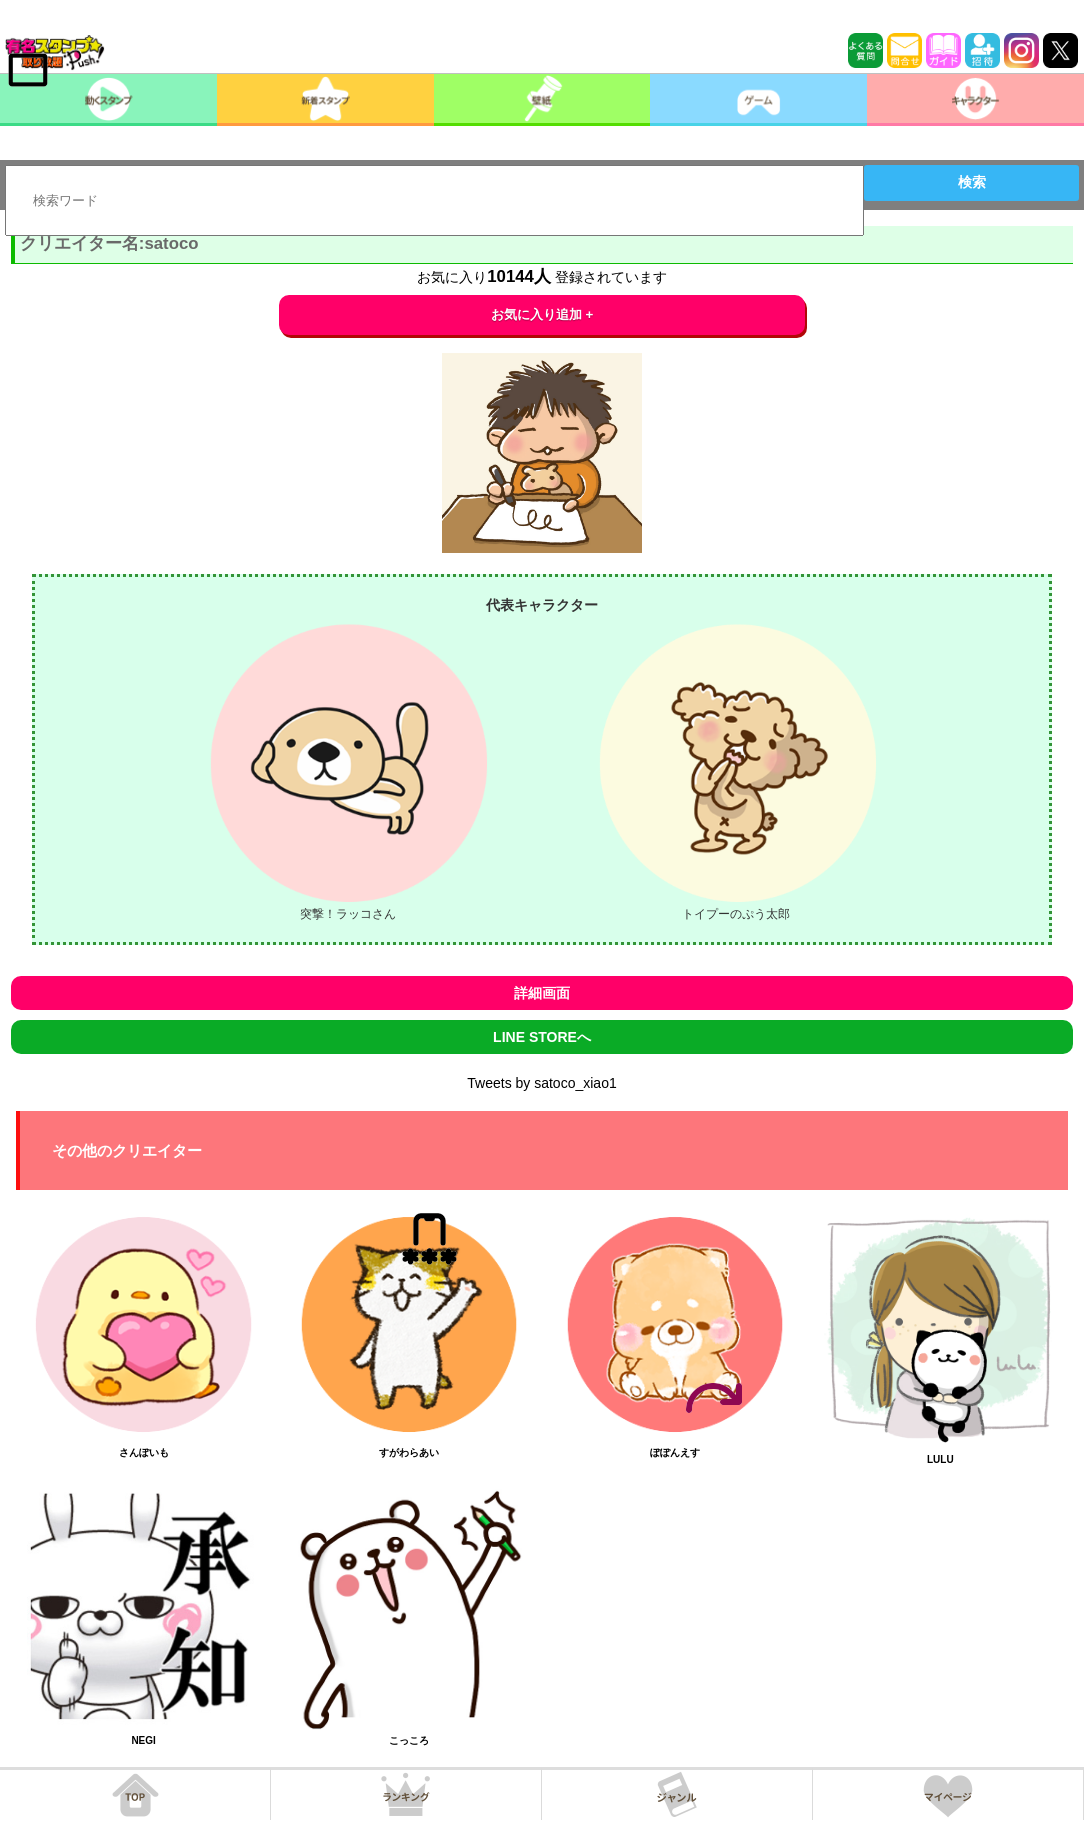 This screenshot has height=1822, width=1084. Describe the element at coordinates (713, 1396) in the screenshot. I see `redo an action` at that location.